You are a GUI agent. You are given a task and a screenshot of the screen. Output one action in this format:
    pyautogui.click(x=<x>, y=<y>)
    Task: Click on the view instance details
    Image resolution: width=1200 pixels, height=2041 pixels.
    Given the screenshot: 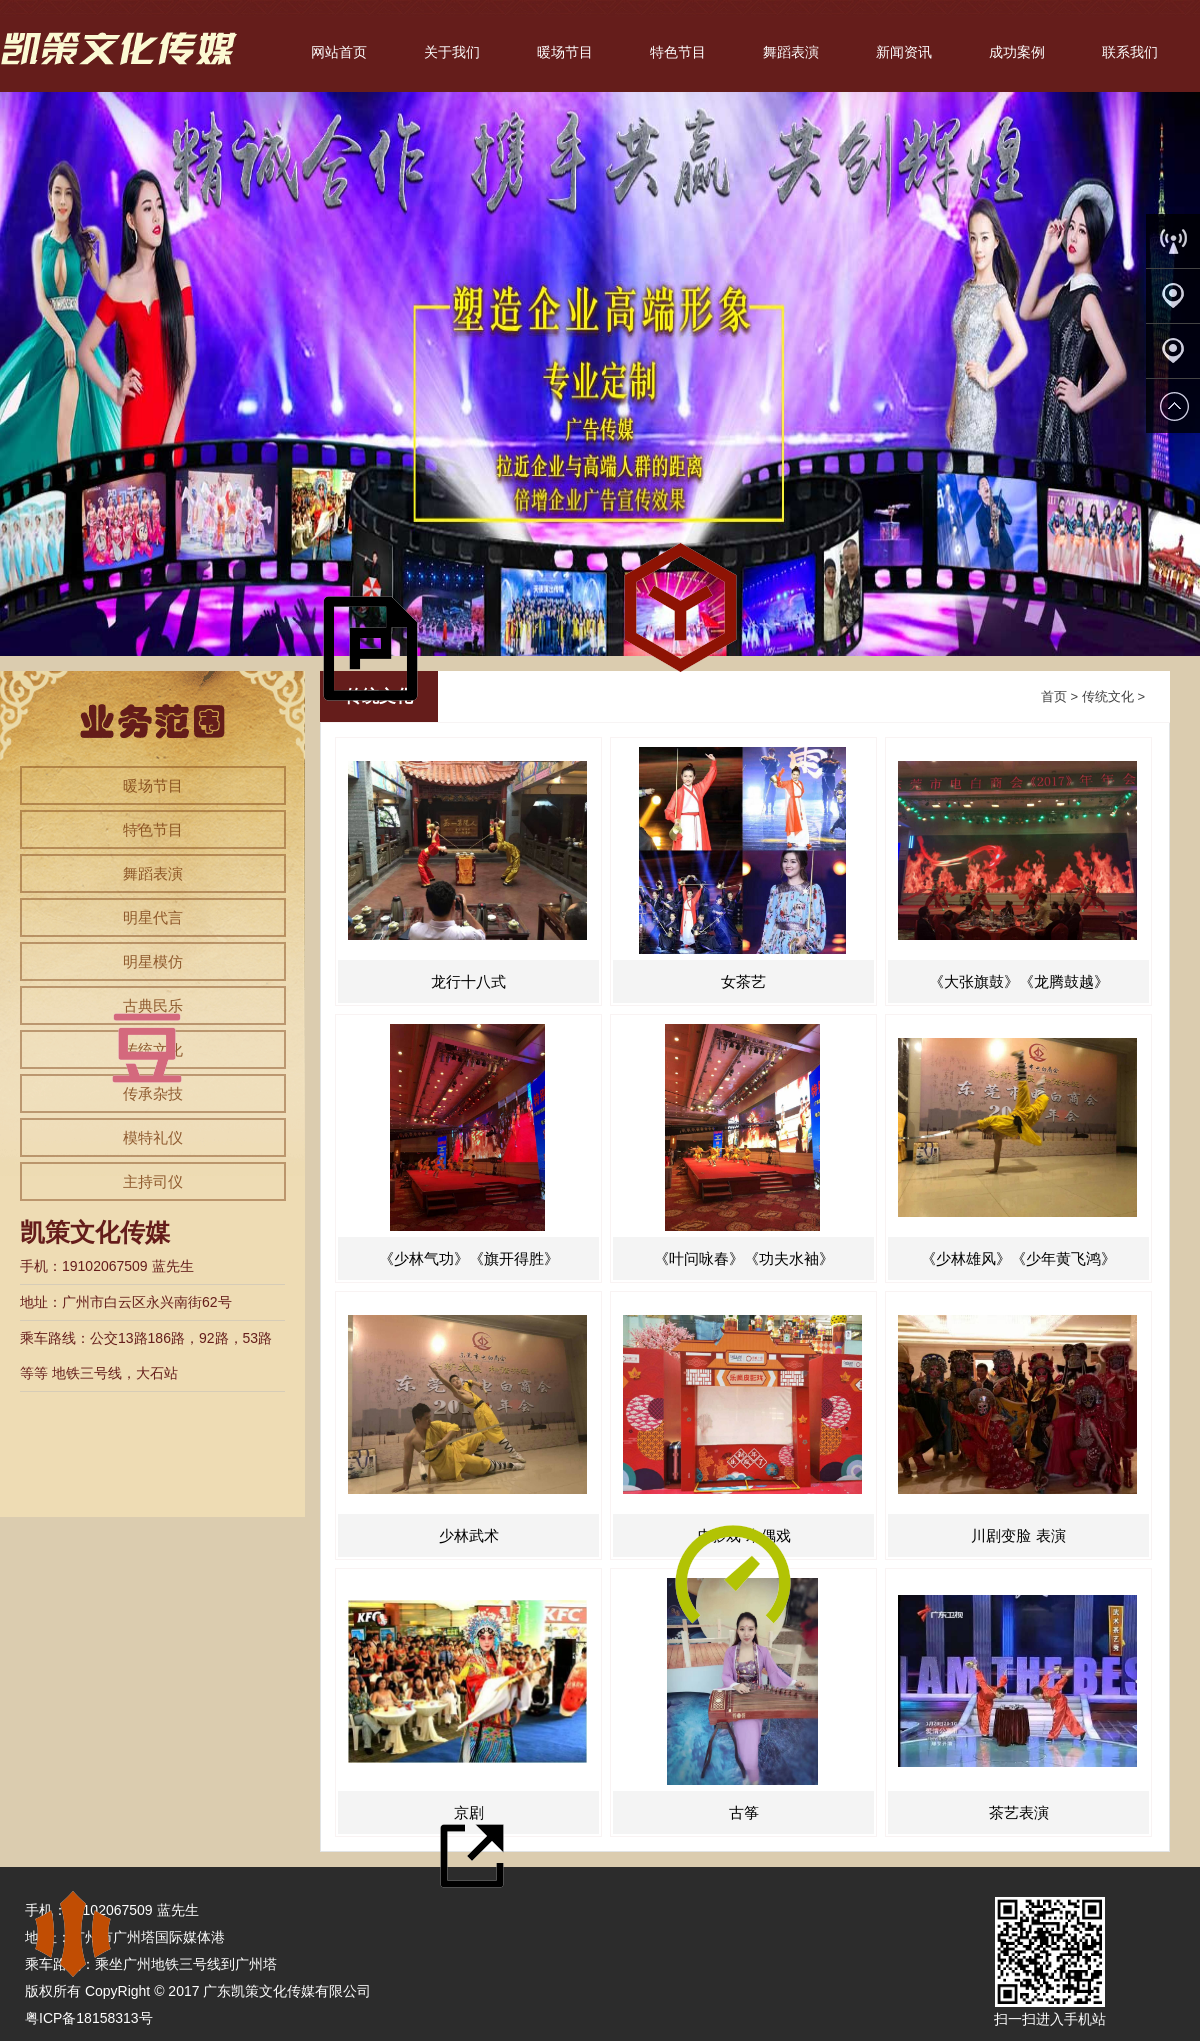 What is the action you would take?
    pyautogui.click(x=680, y=607)
    